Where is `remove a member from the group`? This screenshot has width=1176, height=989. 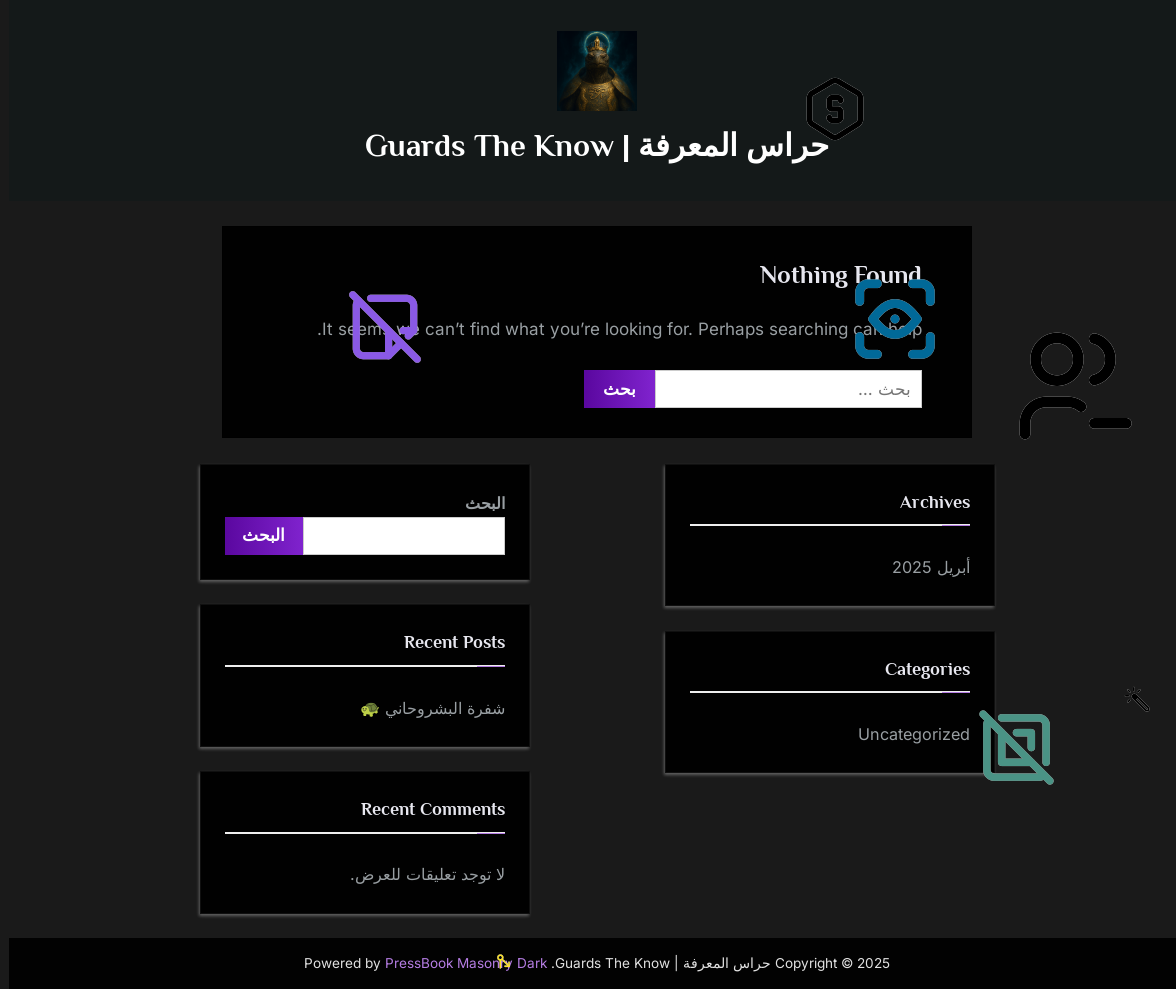 remove a member from the group is located at coordinates (1073, 386).